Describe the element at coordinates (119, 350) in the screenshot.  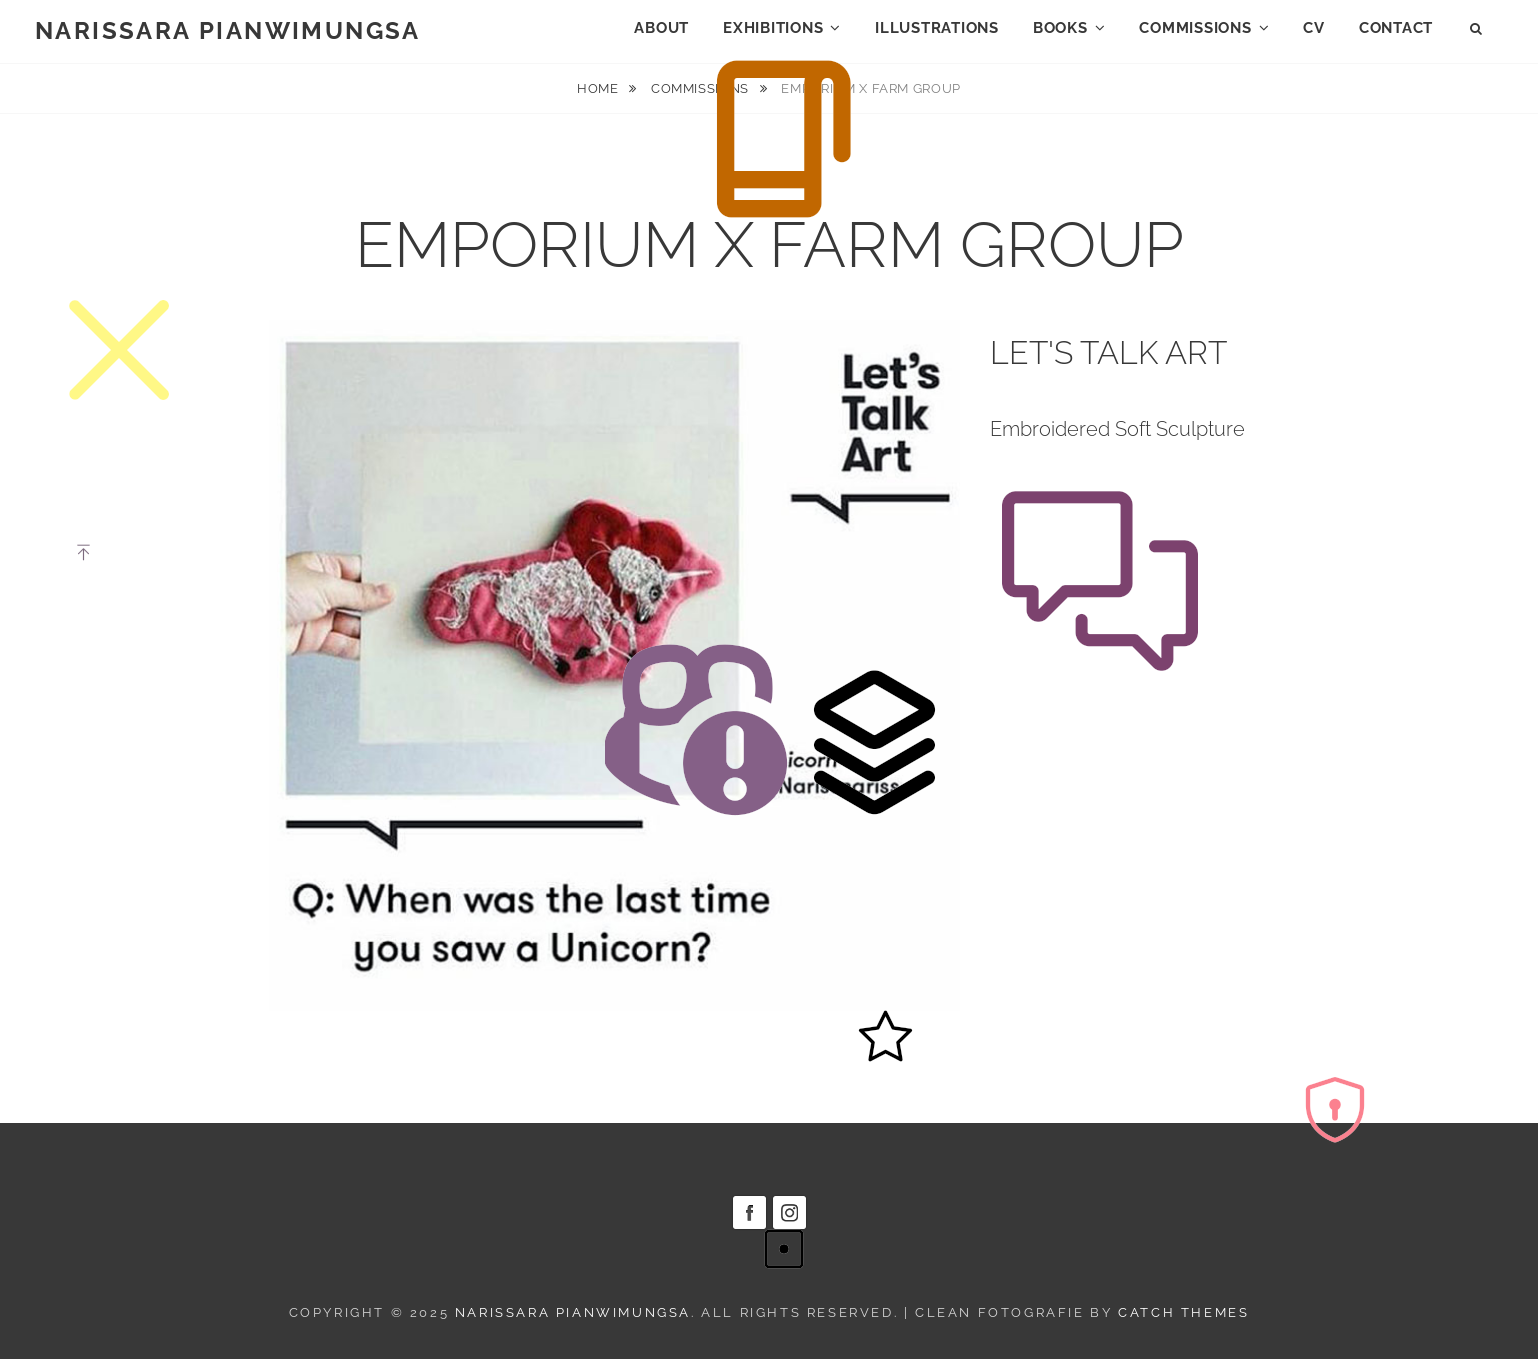
I see `close the current window or dialog` at that location.